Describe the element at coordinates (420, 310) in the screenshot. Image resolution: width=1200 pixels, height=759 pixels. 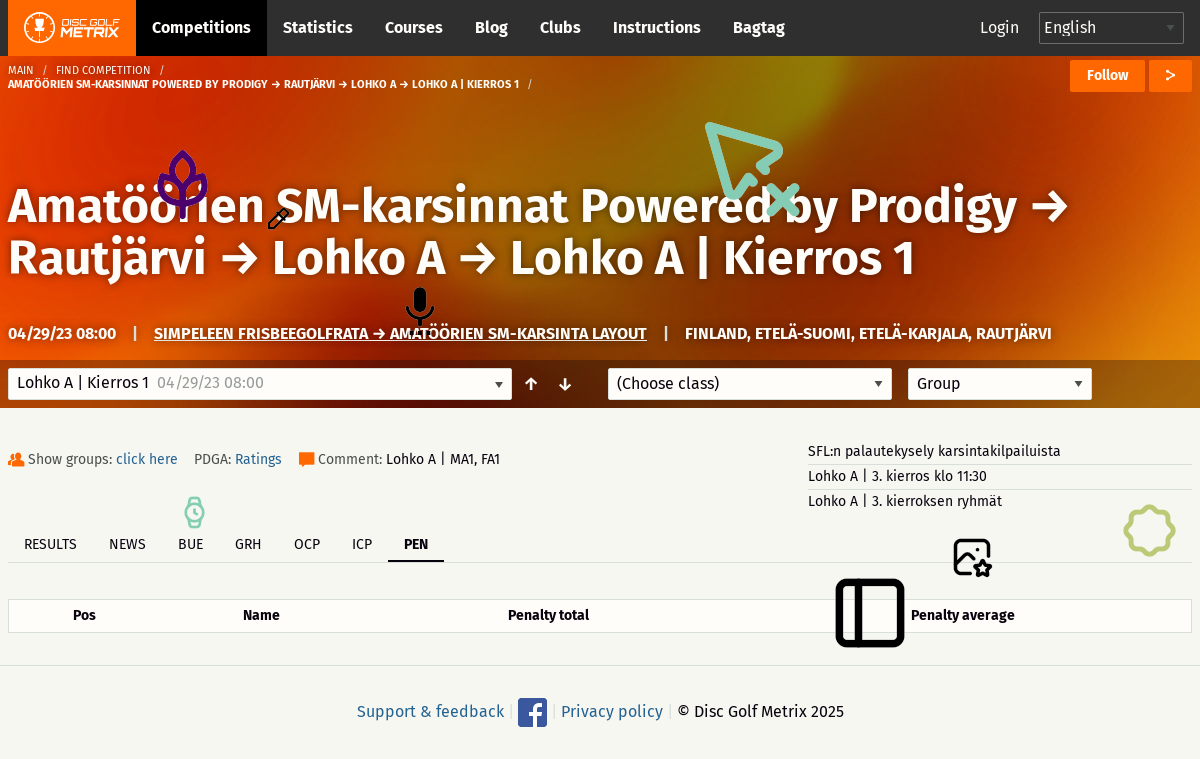
I see `access voice input settings` at that location.